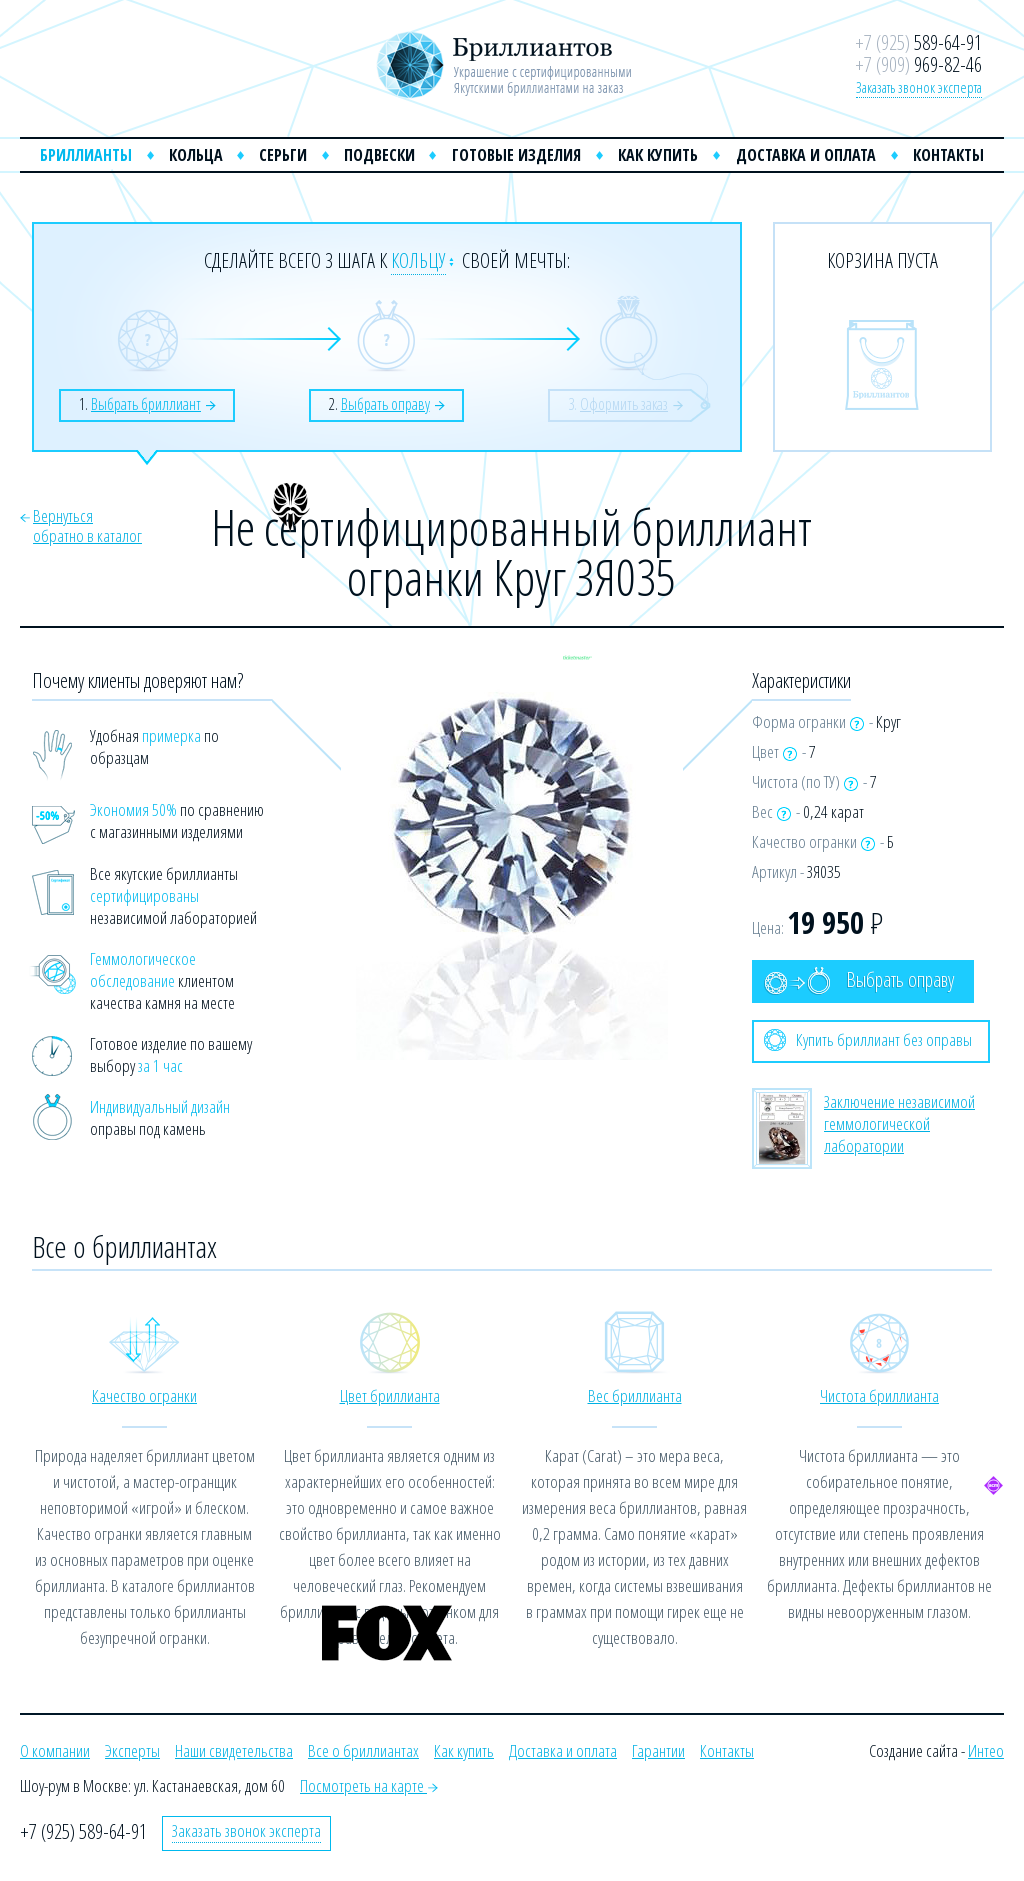 This screenshot has height=1881, width=1024. I want to click on open magisk root management app, so click(290, 507).